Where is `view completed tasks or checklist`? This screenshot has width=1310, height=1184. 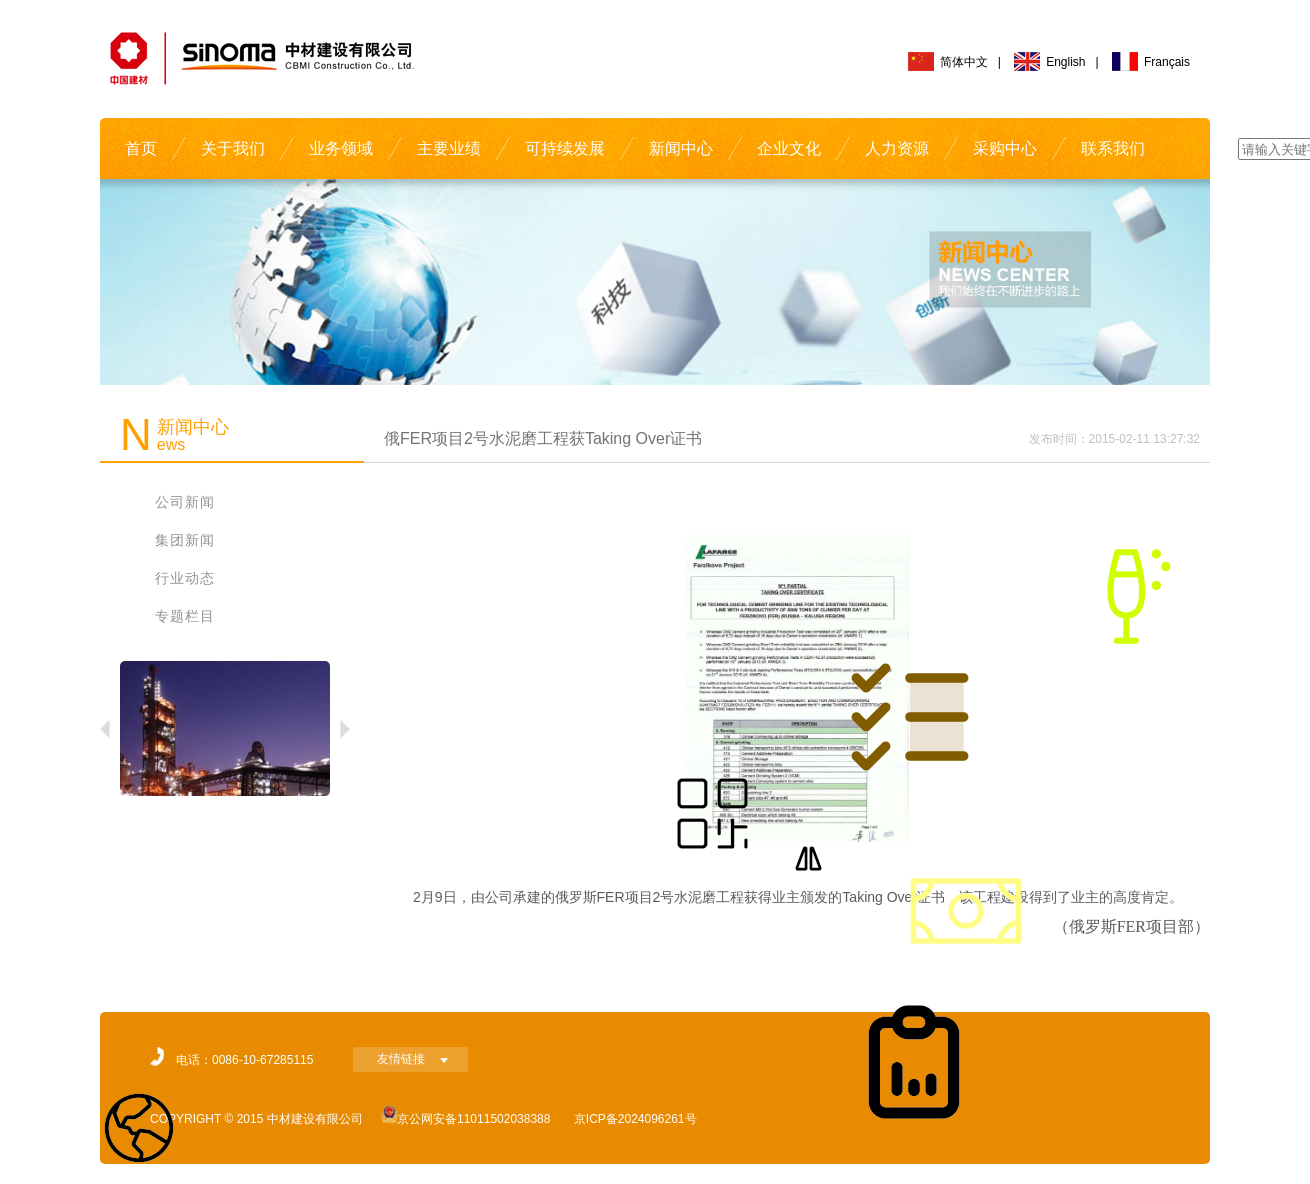
view completed tasks or checklist is located at coordinates (910, 717).